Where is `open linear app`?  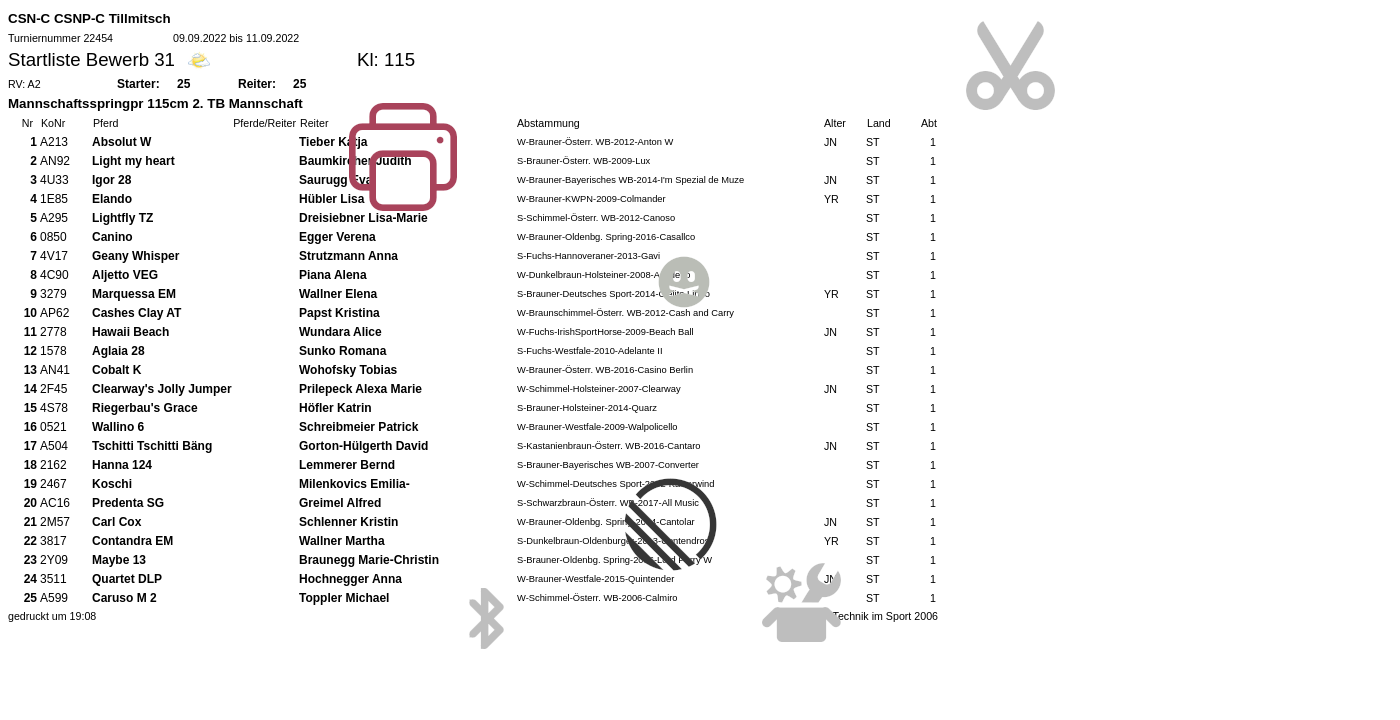 open linear app is located at coordinates (670, 524).